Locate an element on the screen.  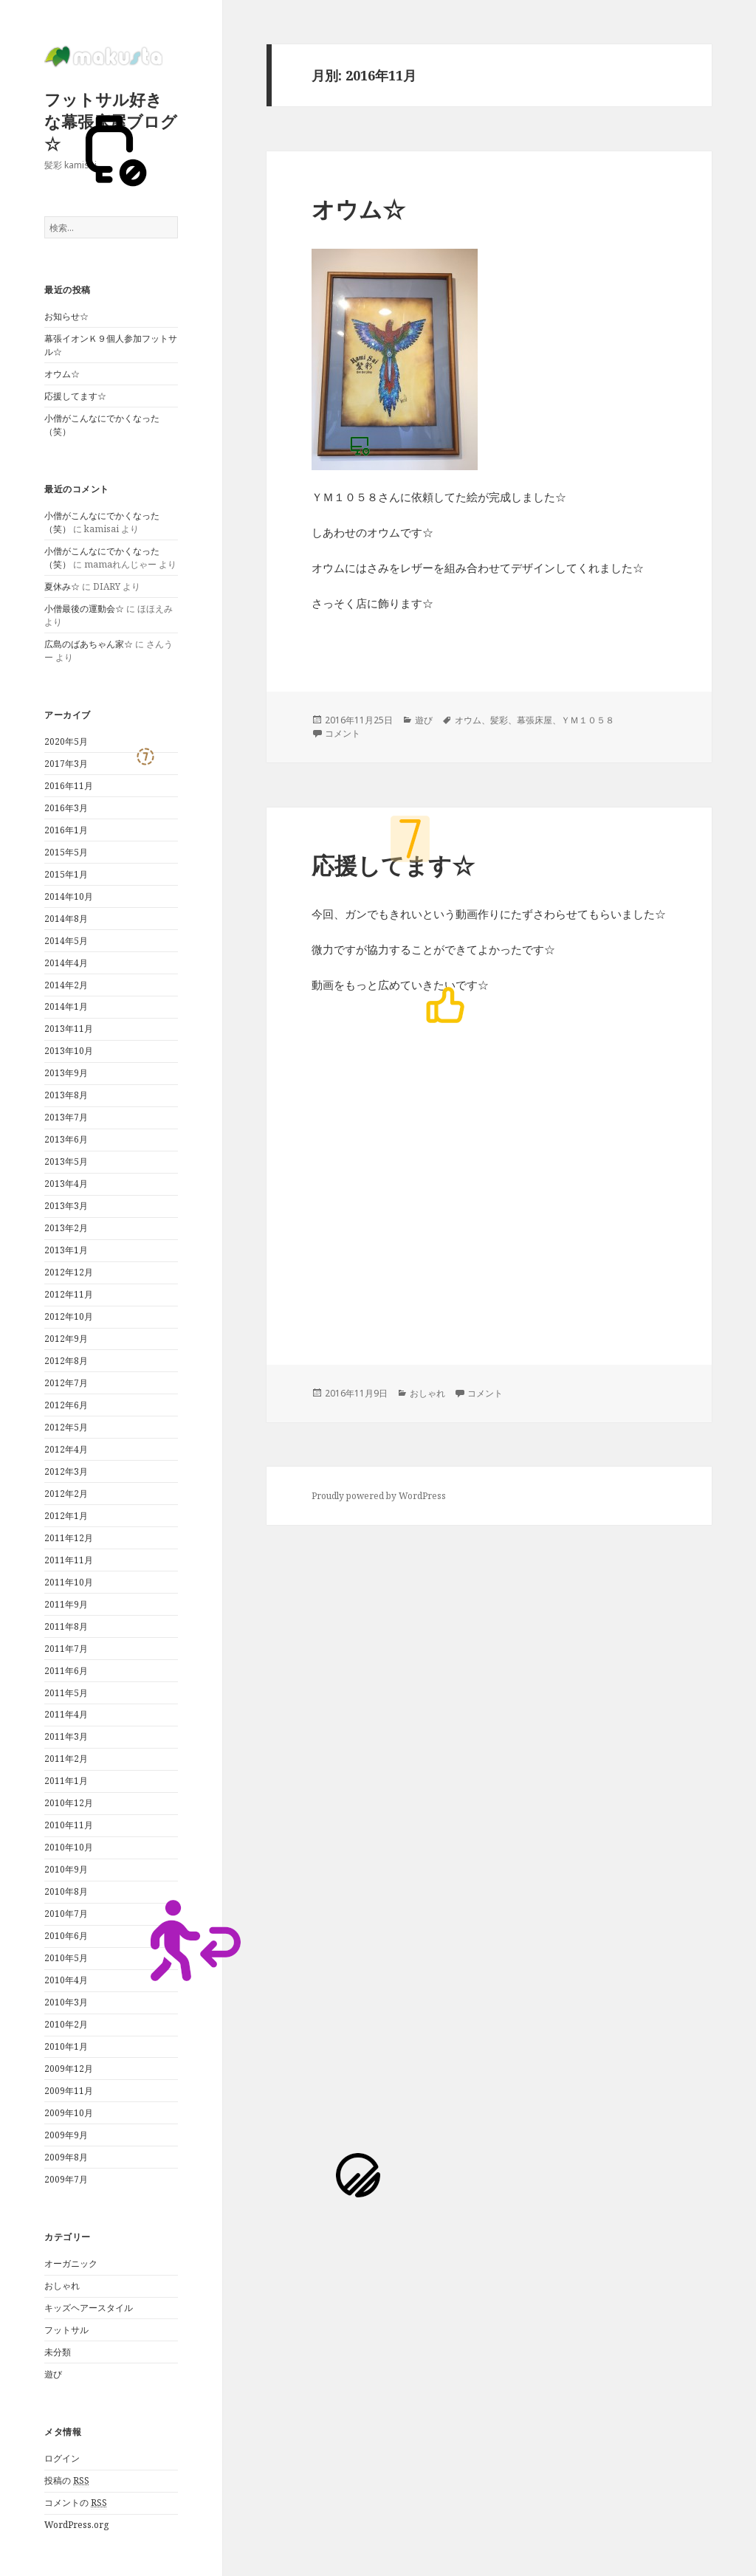
view device location on map is located at coordinates (360, 446).